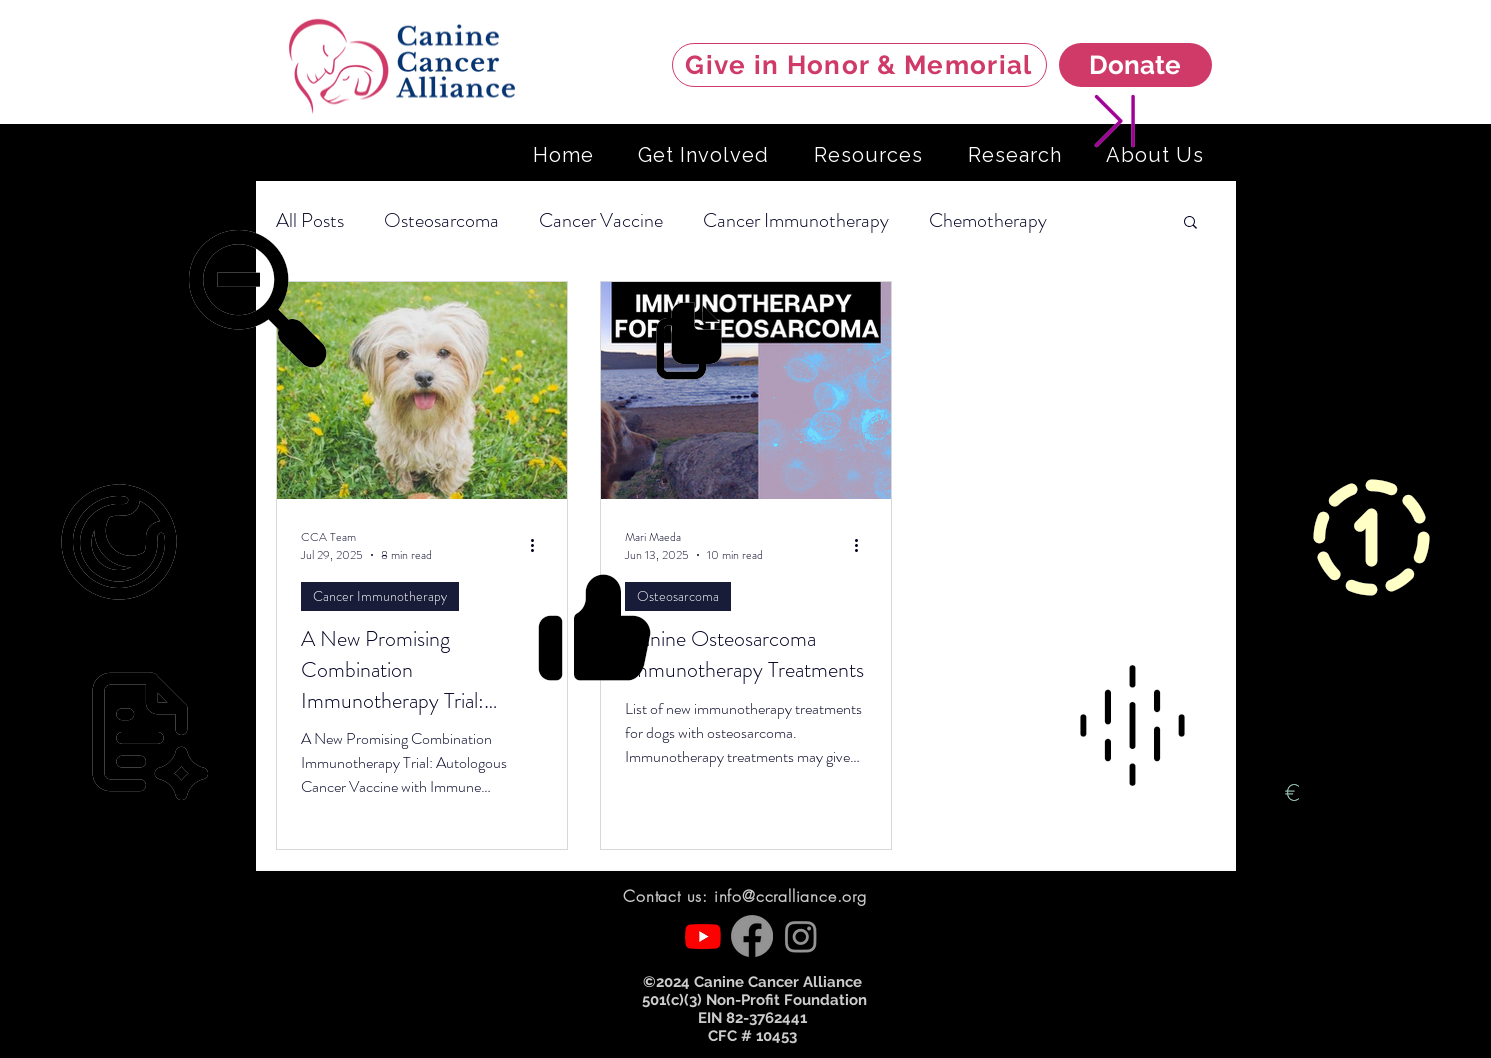  What do you see at coordinates (260, 301) in the screenshot?
I see `zoom out to see more content` at bounding box center [260, 301].